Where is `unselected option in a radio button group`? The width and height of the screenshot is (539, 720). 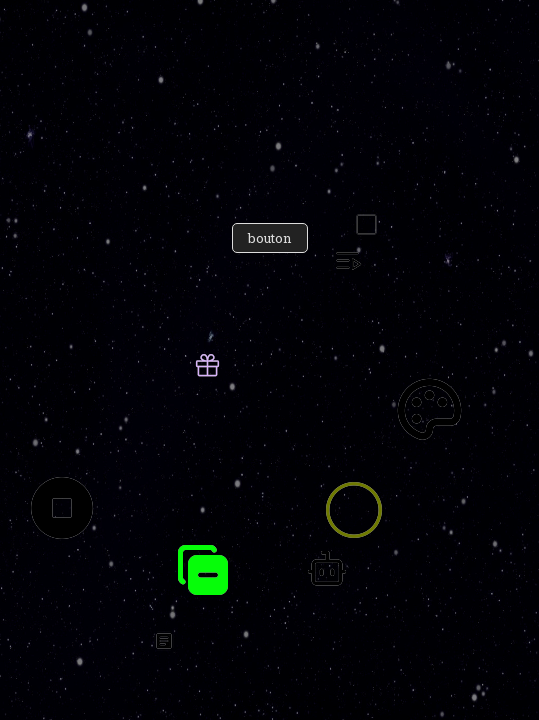 unselected option in a radio button group is located at coordinates (354, 510).